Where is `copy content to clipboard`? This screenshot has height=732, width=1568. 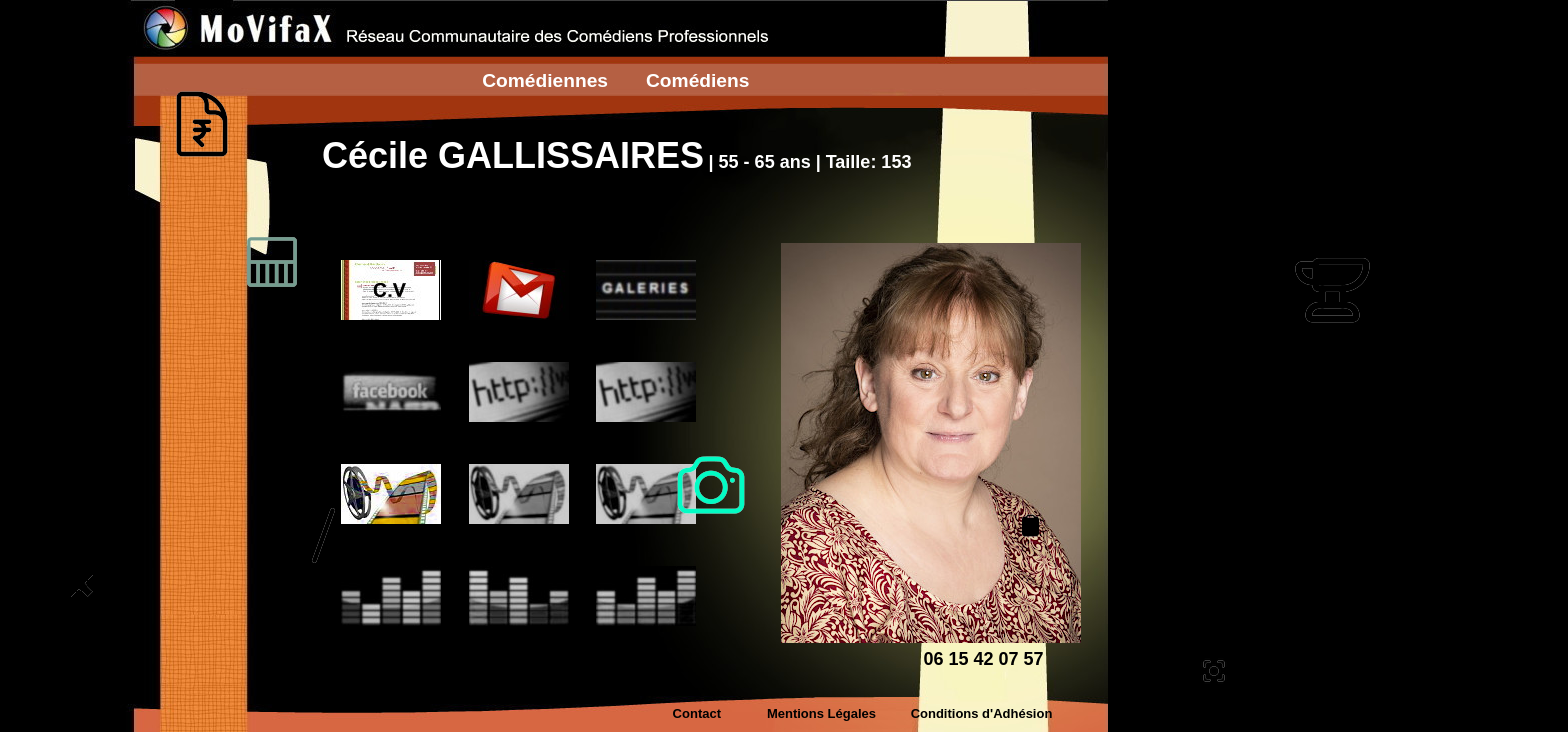
copy content to clipboard is located at coordinates (1030, 525).